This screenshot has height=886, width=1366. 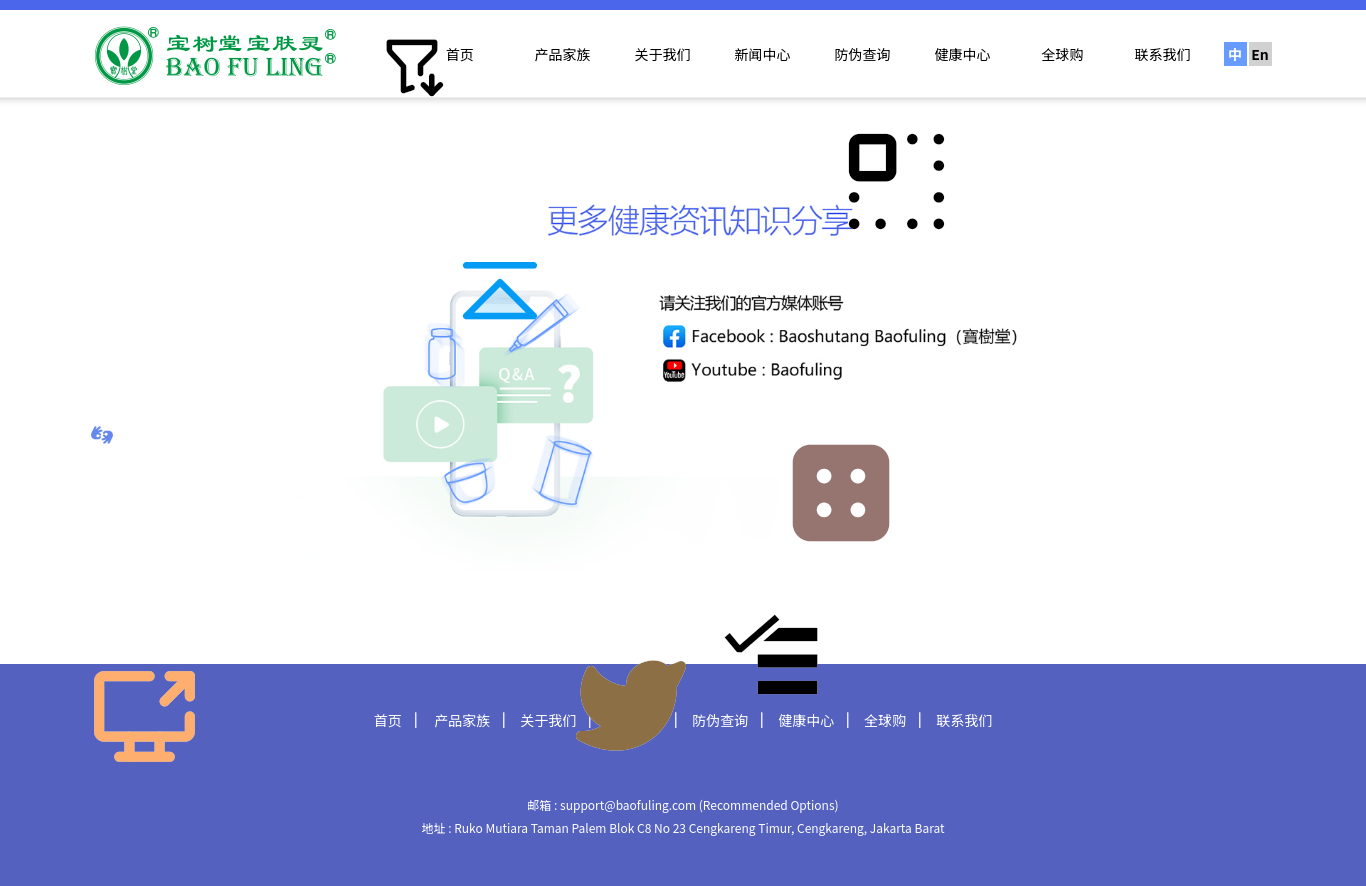 What do you see at coordinates (841, 493) in the screenshot?
I see `randomize or shuffle content` at bounding box center [841, 493].